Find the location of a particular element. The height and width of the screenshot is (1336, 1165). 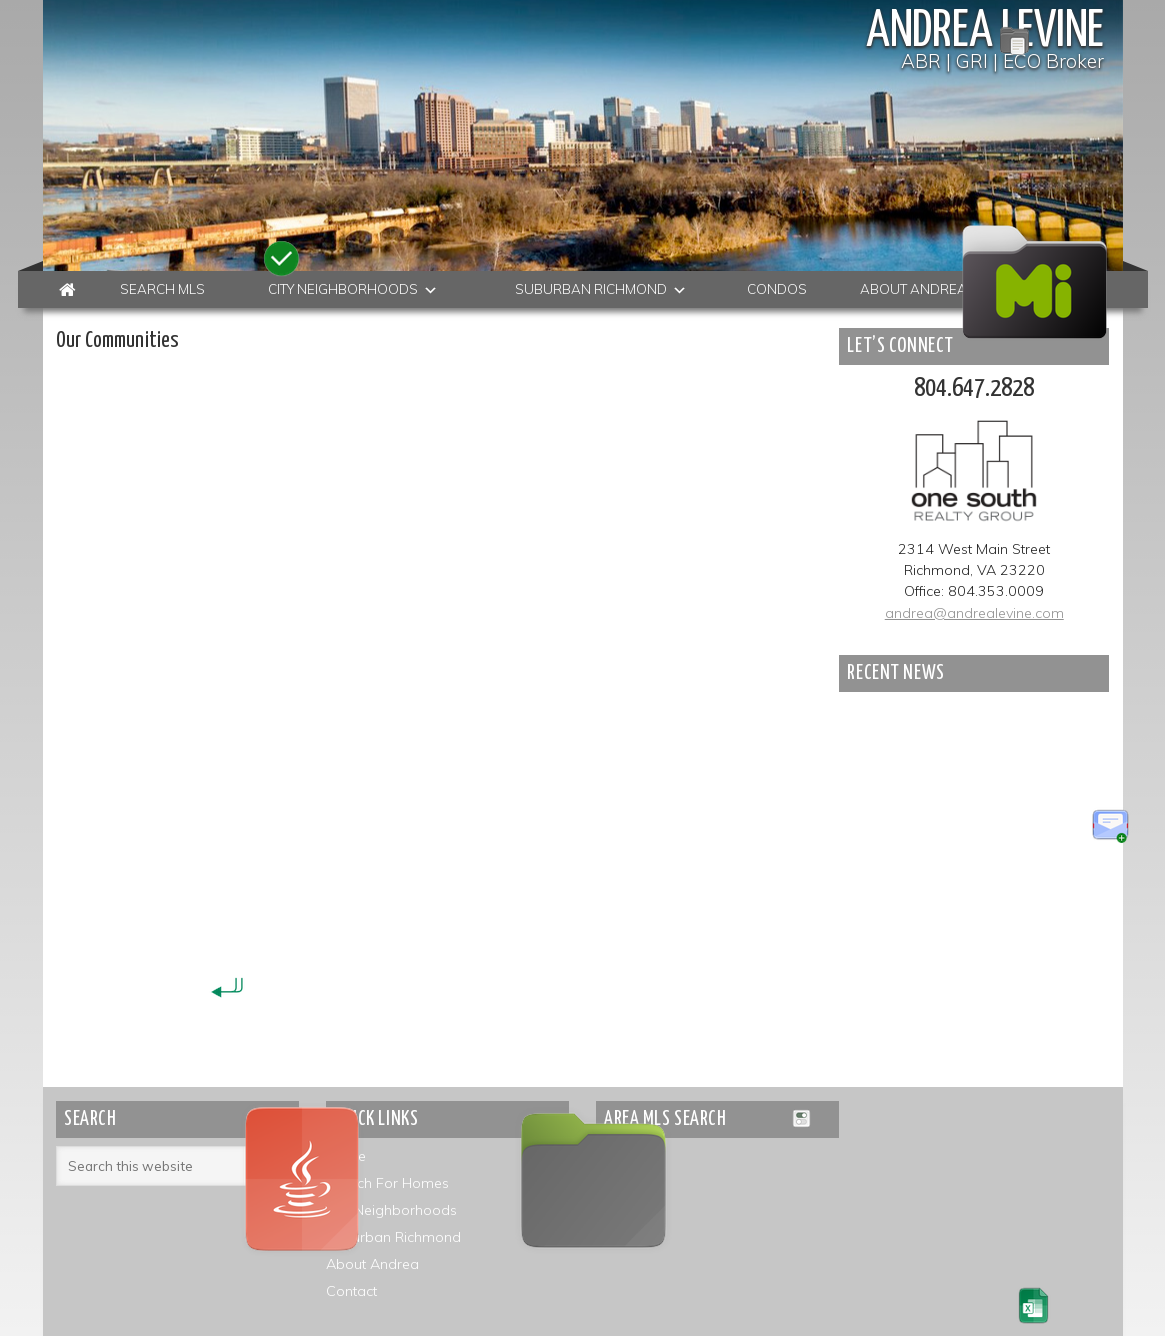

reply to all recipients of an email is located at coordinates (226, 987).